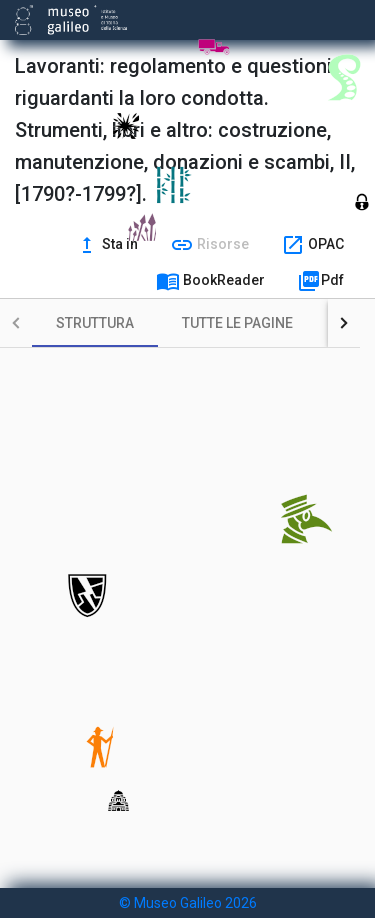 The width and height of the screenshot is (375, 918). What do you see at coordinates (118, 800) in the screenshot?
I see `view historical or religious landmarks` at bounding box center [118, 800].